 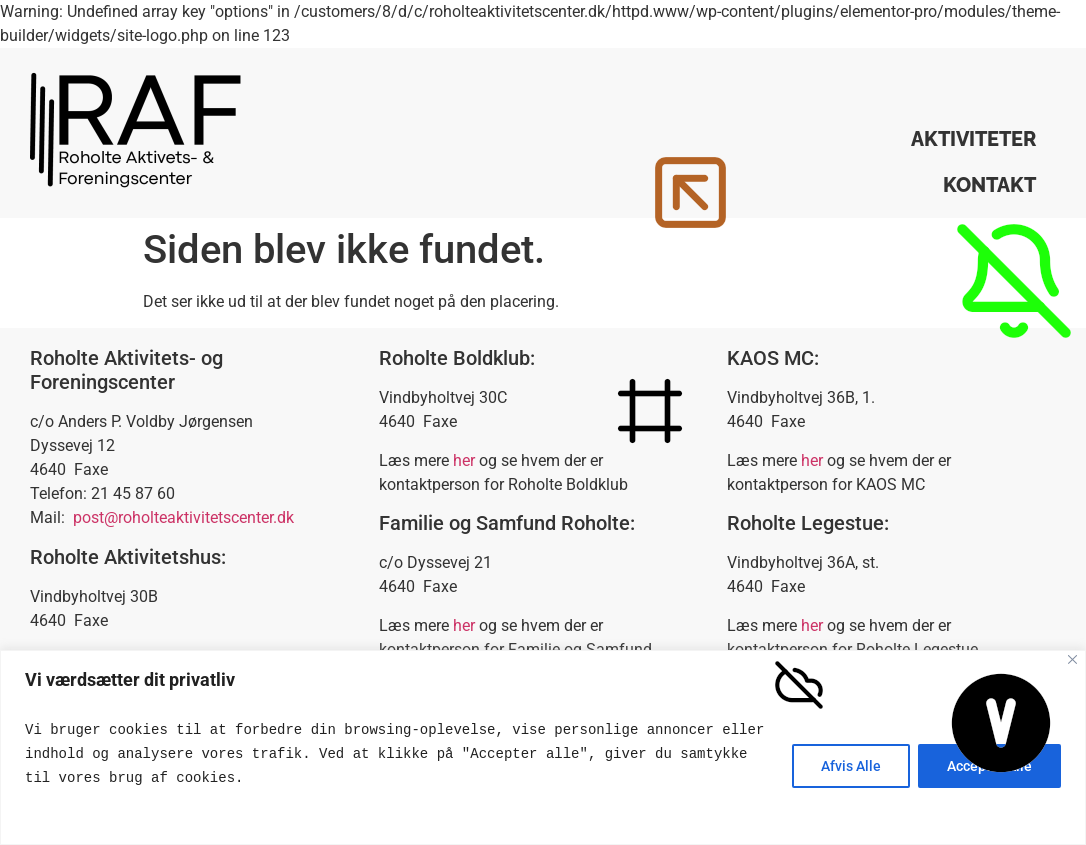 What do you see at coordinates (1014, 281) in the screenshot?
I see `mute notifications` at bounding box center [1014, 281].